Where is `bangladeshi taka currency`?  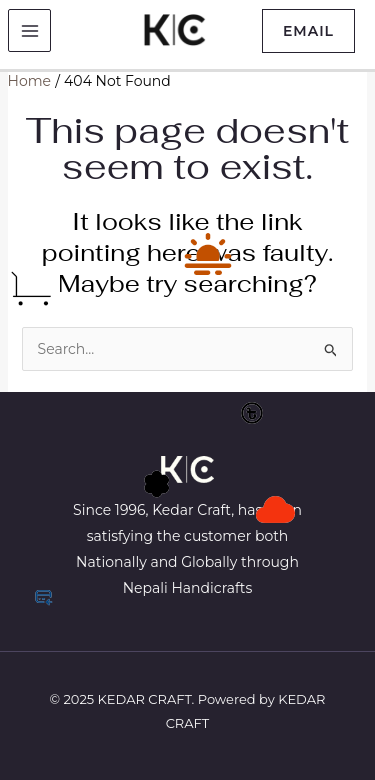
bangladeshi taka currency is located at coordinates (252, 413).